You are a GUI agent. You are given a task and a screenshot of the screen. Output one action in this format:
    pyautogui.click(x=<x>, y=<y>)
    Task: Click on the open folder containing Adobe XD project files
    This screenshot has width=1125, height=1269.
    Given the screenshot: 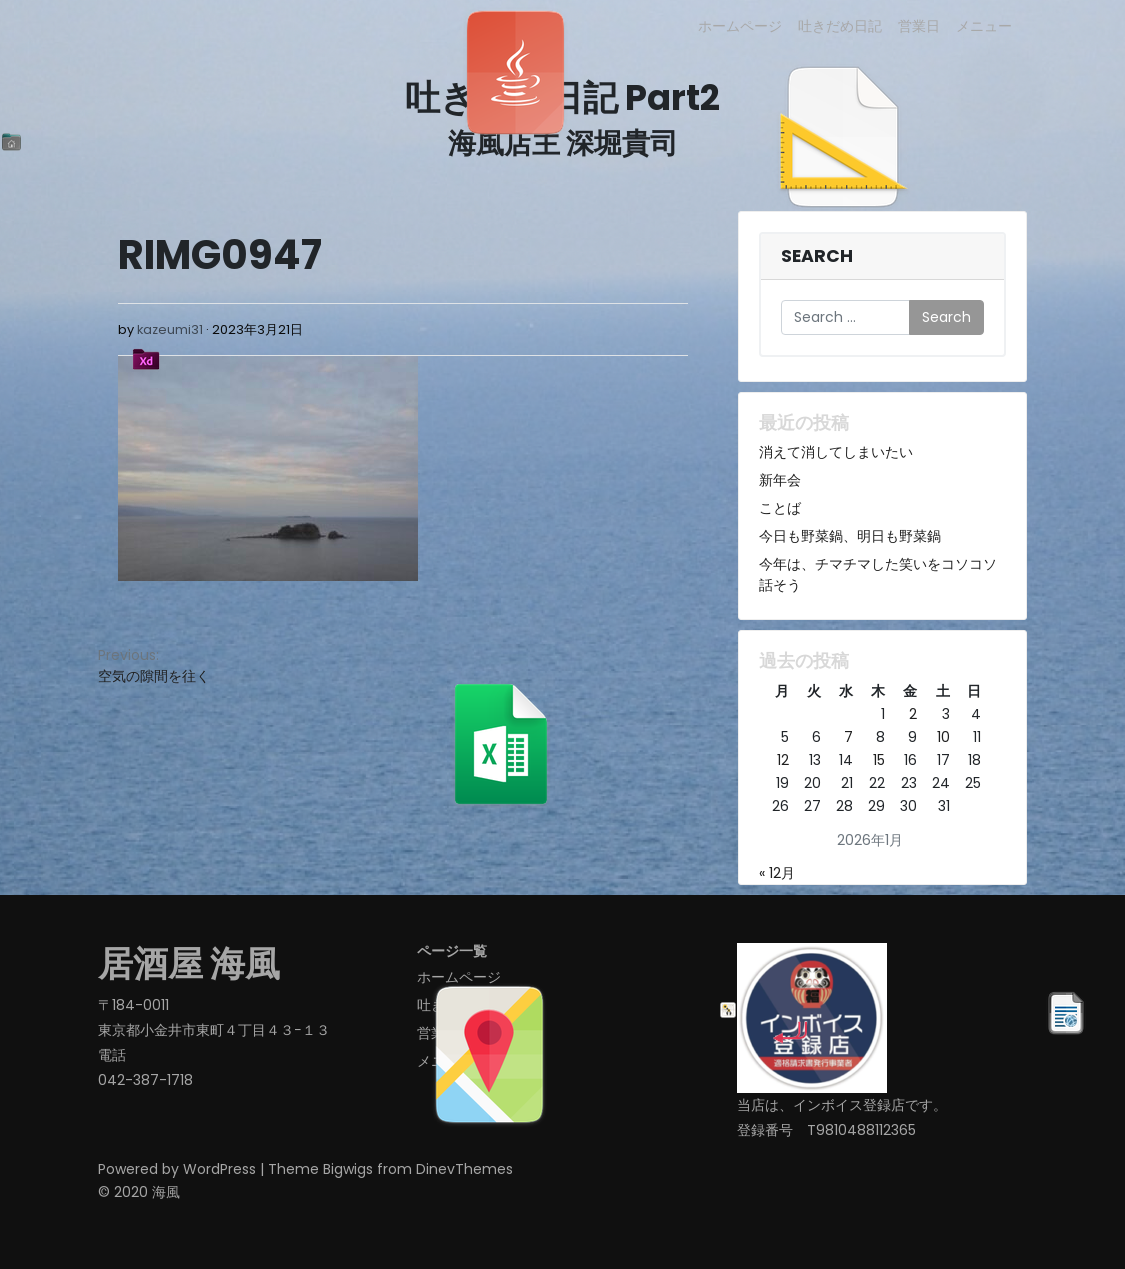 What is the action you would take?
    pyautogui.click(x=146, y=360)
    